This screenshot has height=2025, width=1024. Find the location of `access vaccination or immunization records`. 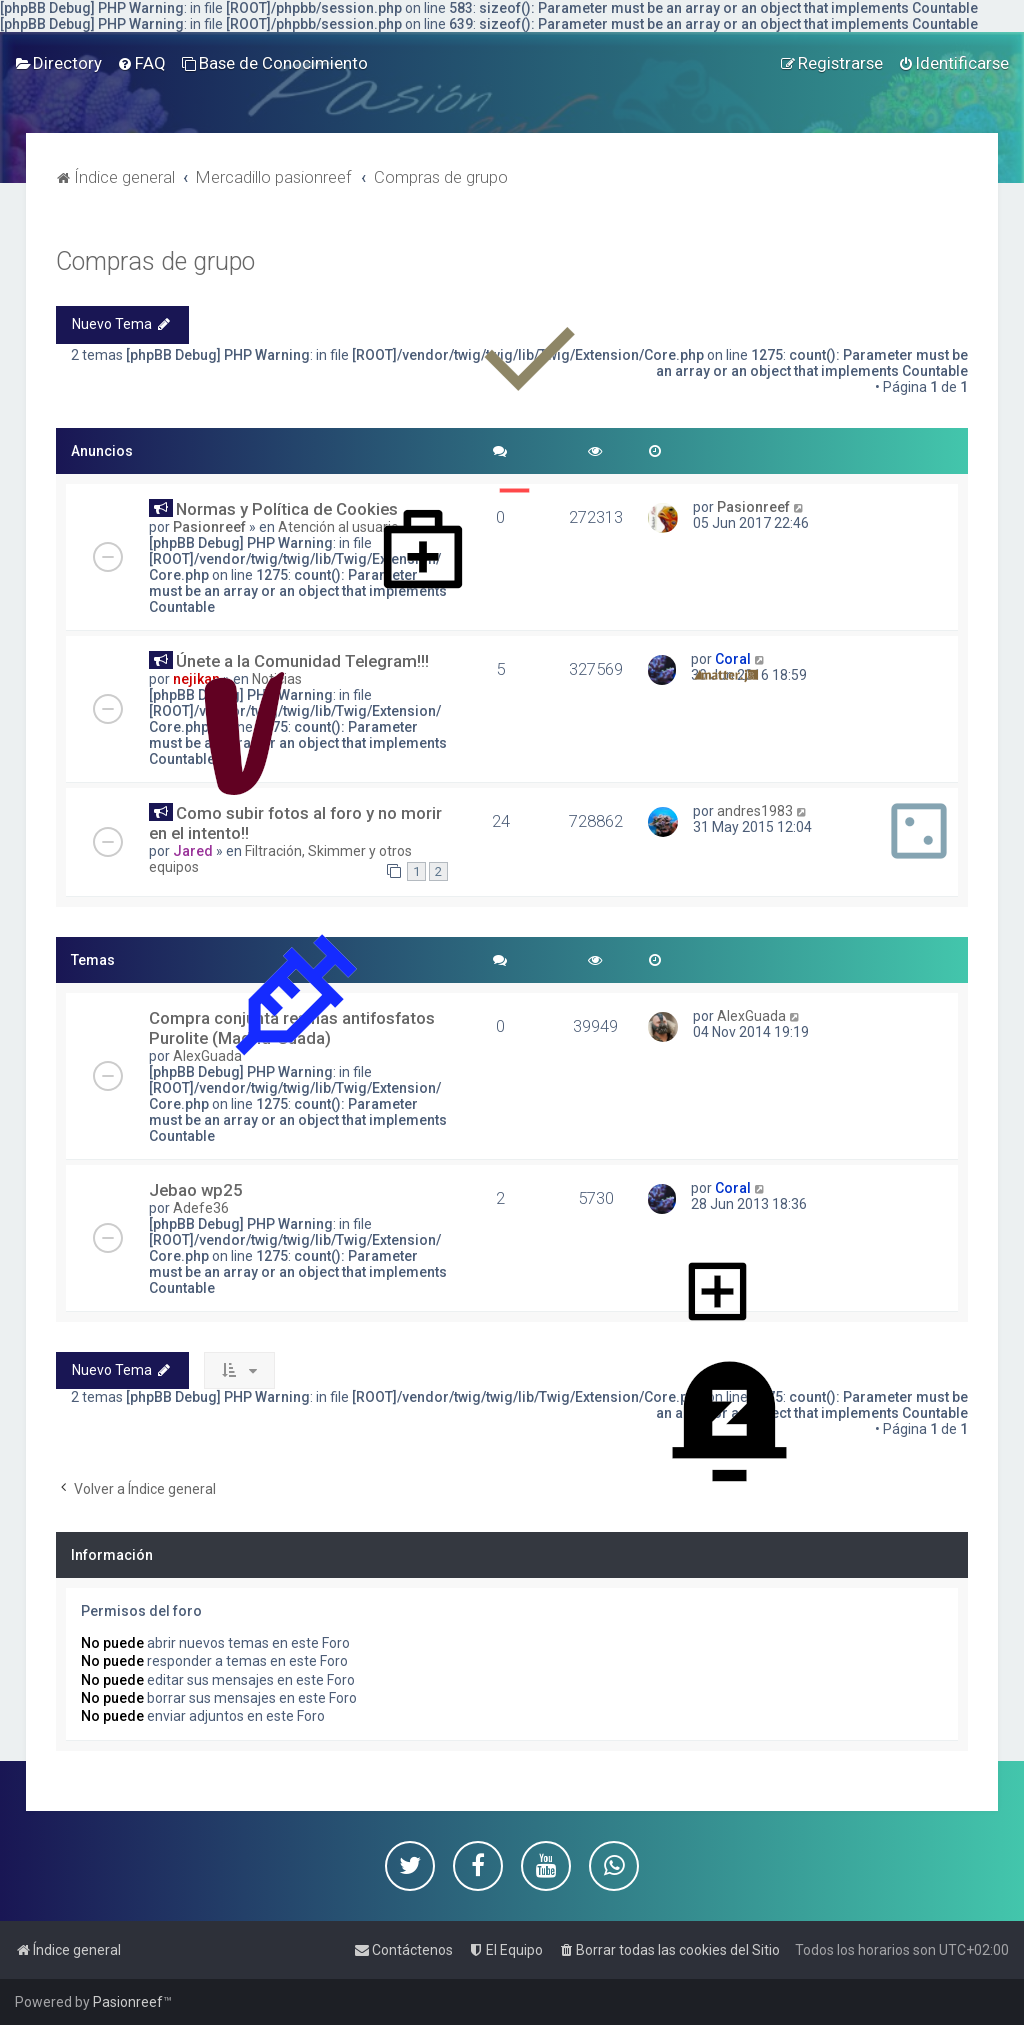

access vaccination or immunization records is located at coordinates (297, 993).